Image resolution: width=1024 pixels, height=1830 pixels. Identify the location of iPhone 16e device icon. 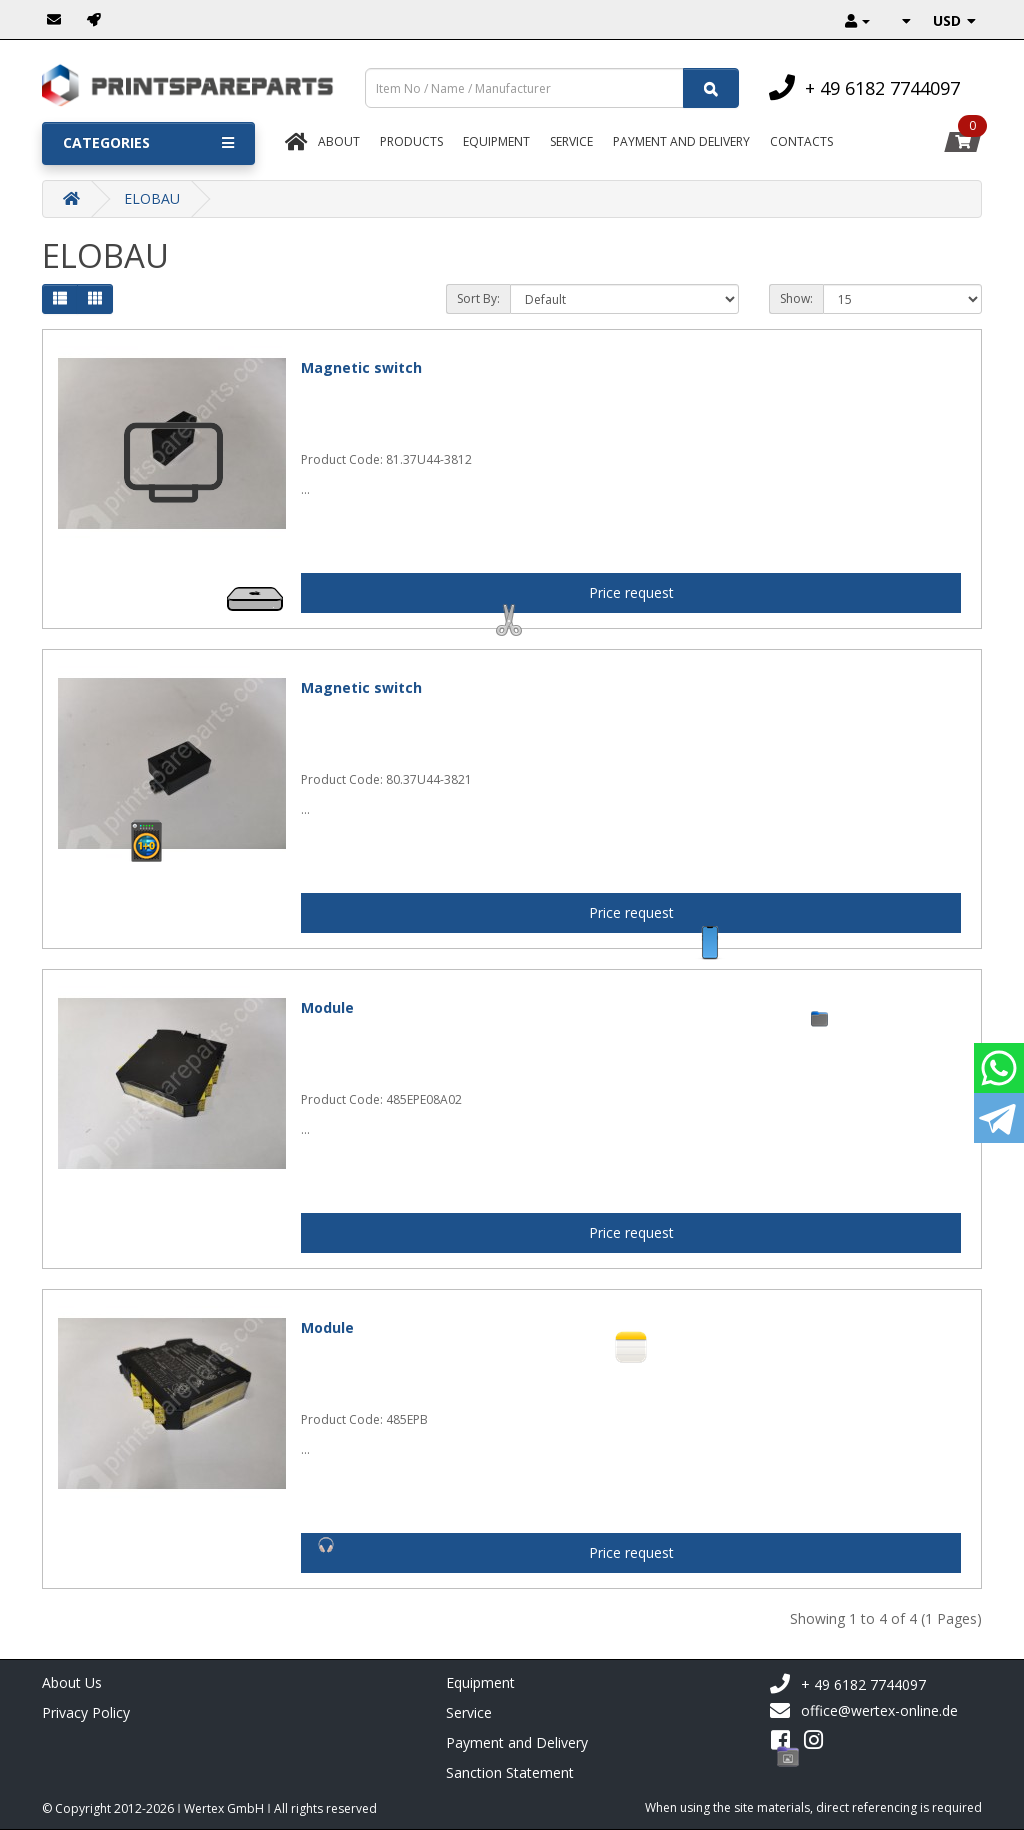
(710, 943).